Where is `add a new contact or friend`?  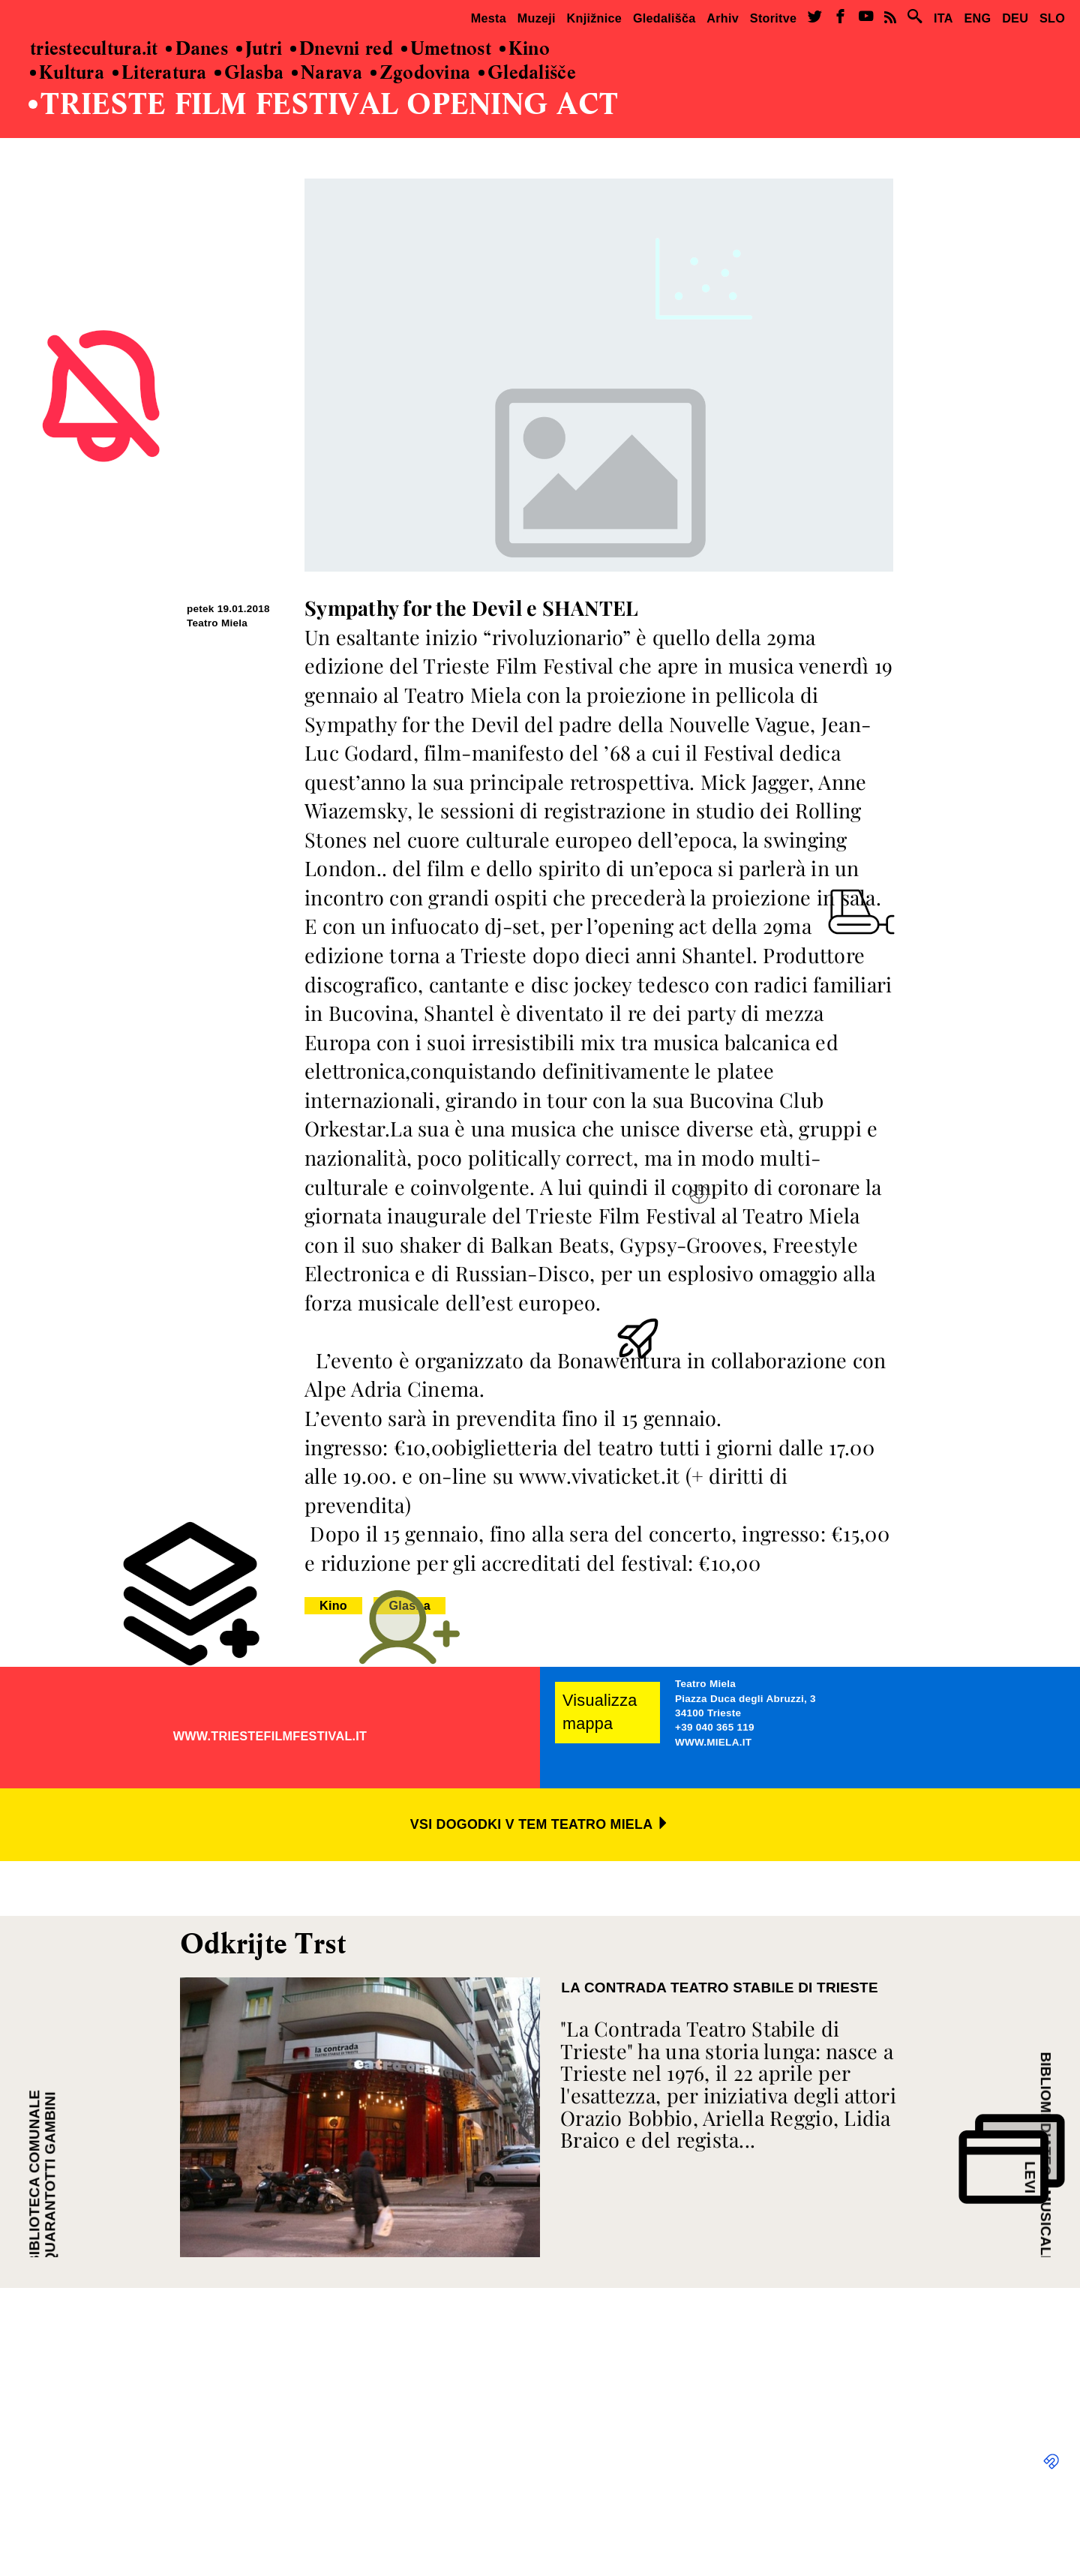 add a new contact or friend is located at coordinates (406, 1630).